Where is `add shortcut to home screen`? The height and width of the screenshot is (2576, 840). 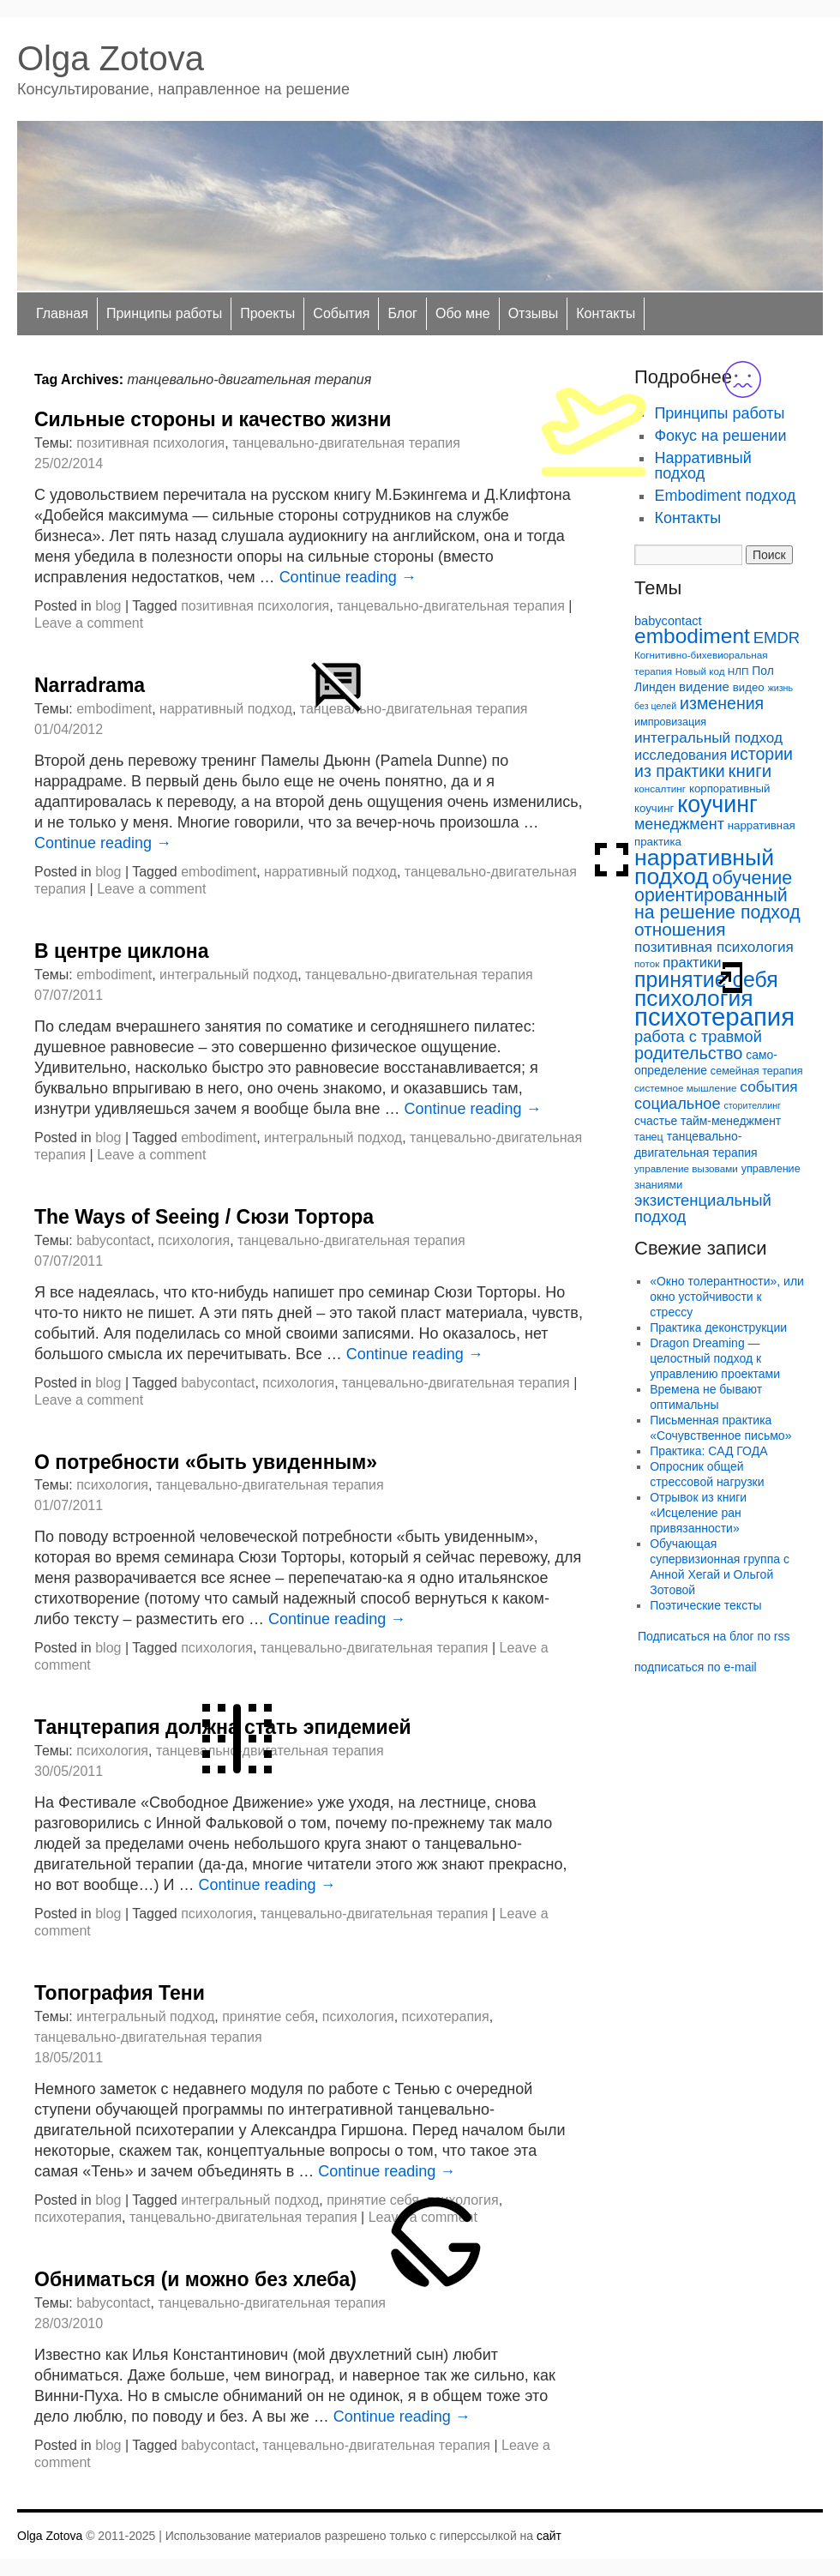
add shortcut to home screen is located at coordinates (731, 978).